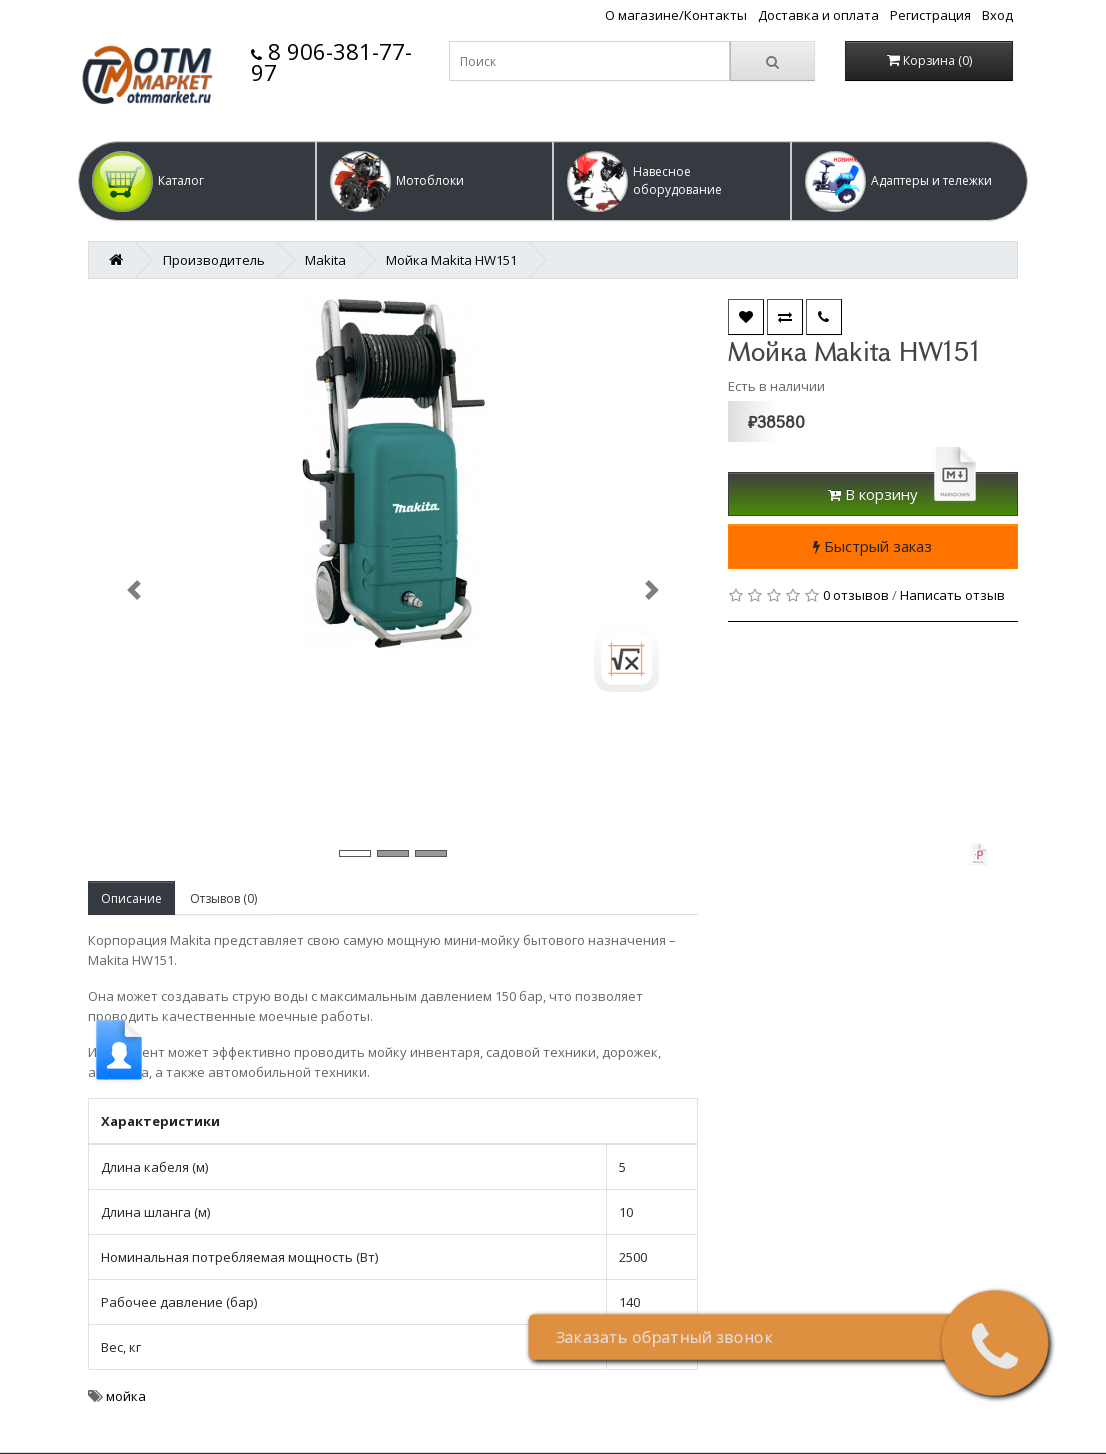 The width and height of the screenshot is (1106, 1454). What do you see at coordinates (978, 854) in the screenshot?
I see `a pascal programming language source file` at bounding box center [978, 854].